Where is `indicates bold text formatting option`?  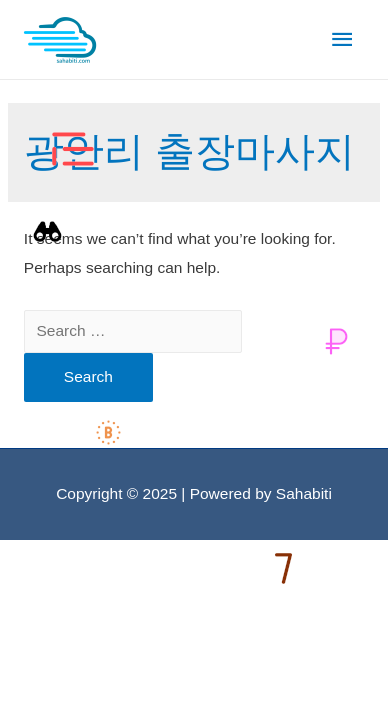 indicates bold text formatting option is located at coordinates (108, 432).